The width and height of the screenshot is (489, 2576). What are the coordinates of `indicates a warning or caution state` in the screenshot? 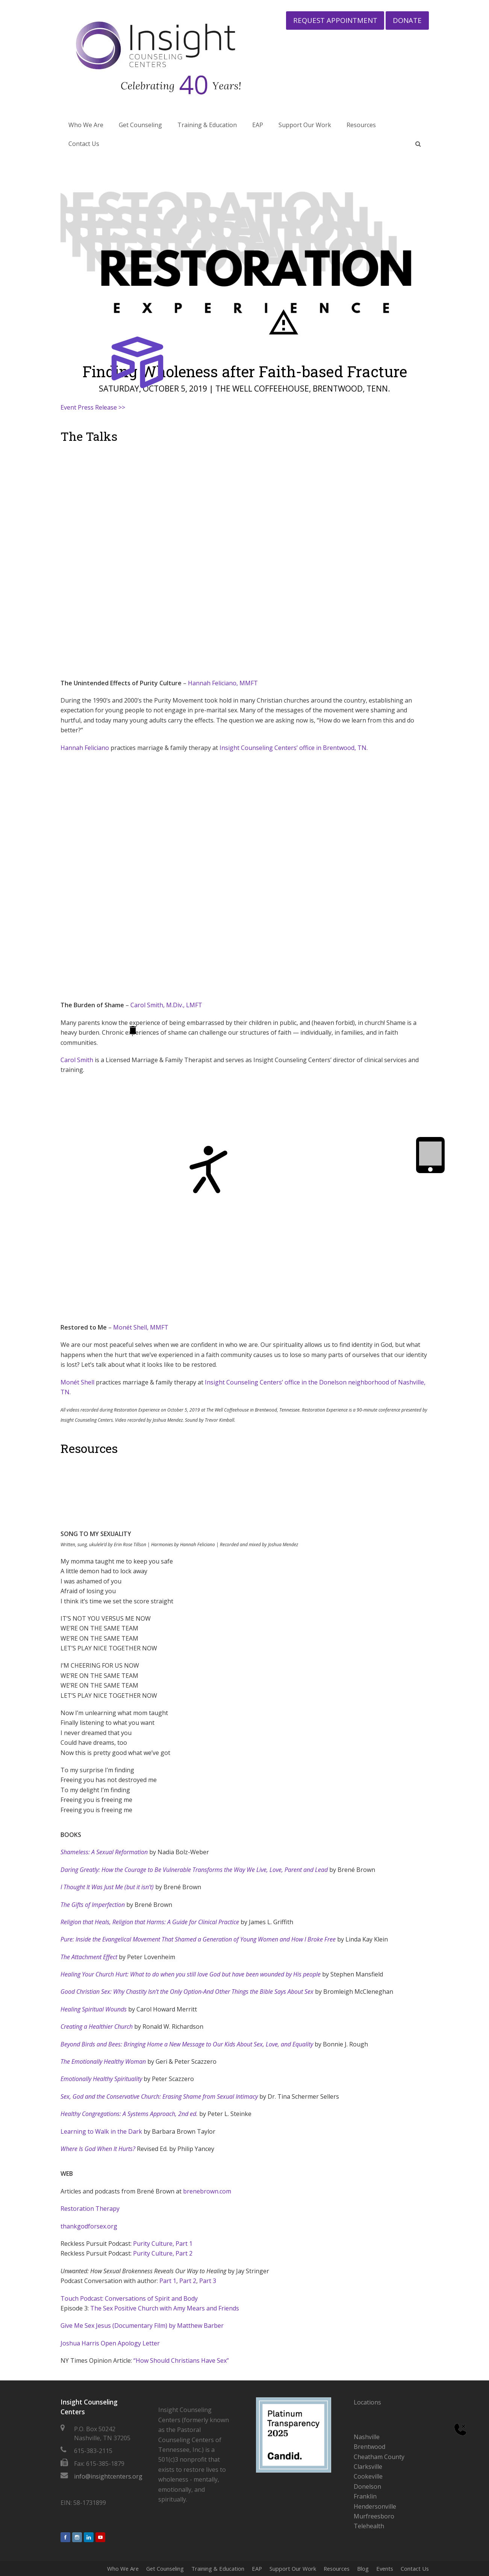 It's located at (283, 322).